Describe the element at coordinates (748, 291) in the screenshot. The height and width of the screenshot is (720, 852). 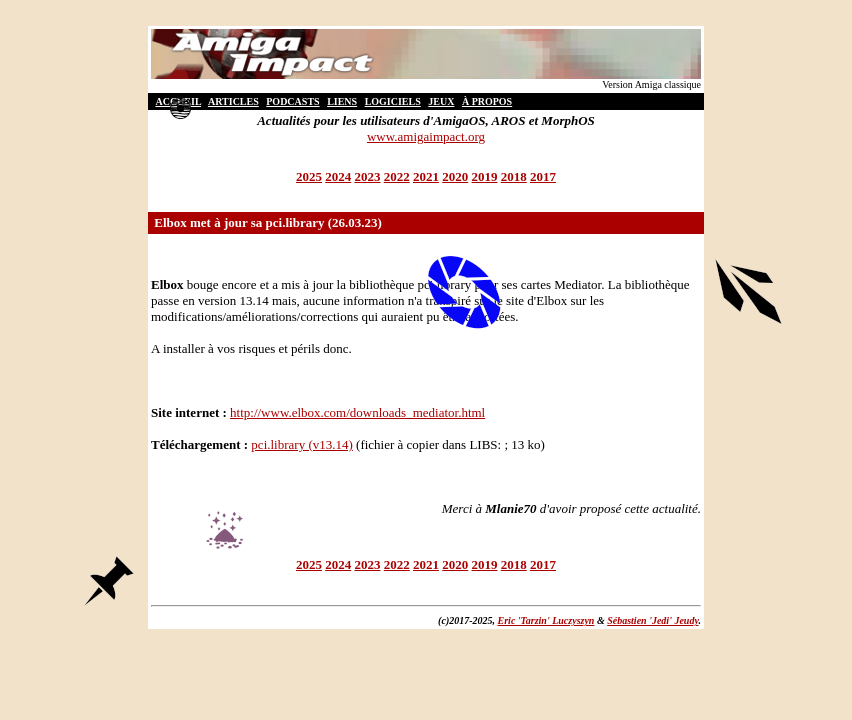
I see `collect or earn gems in a game` at that location.